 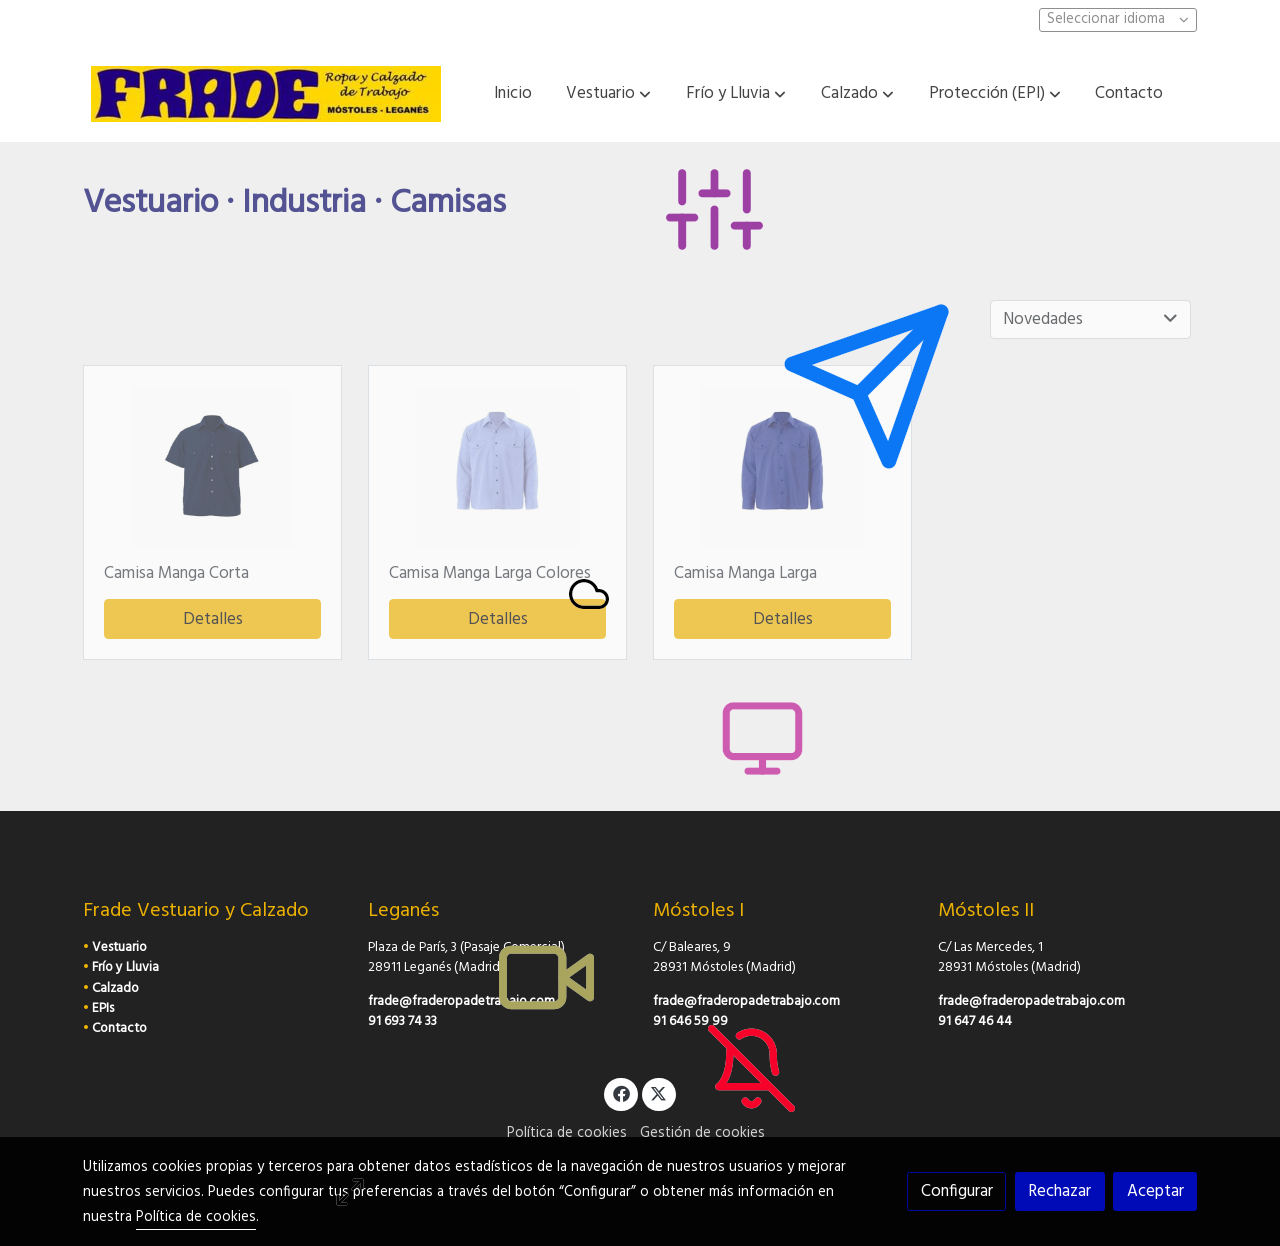 I want to click on expand content to full screen, so click(x=350, y=1192).